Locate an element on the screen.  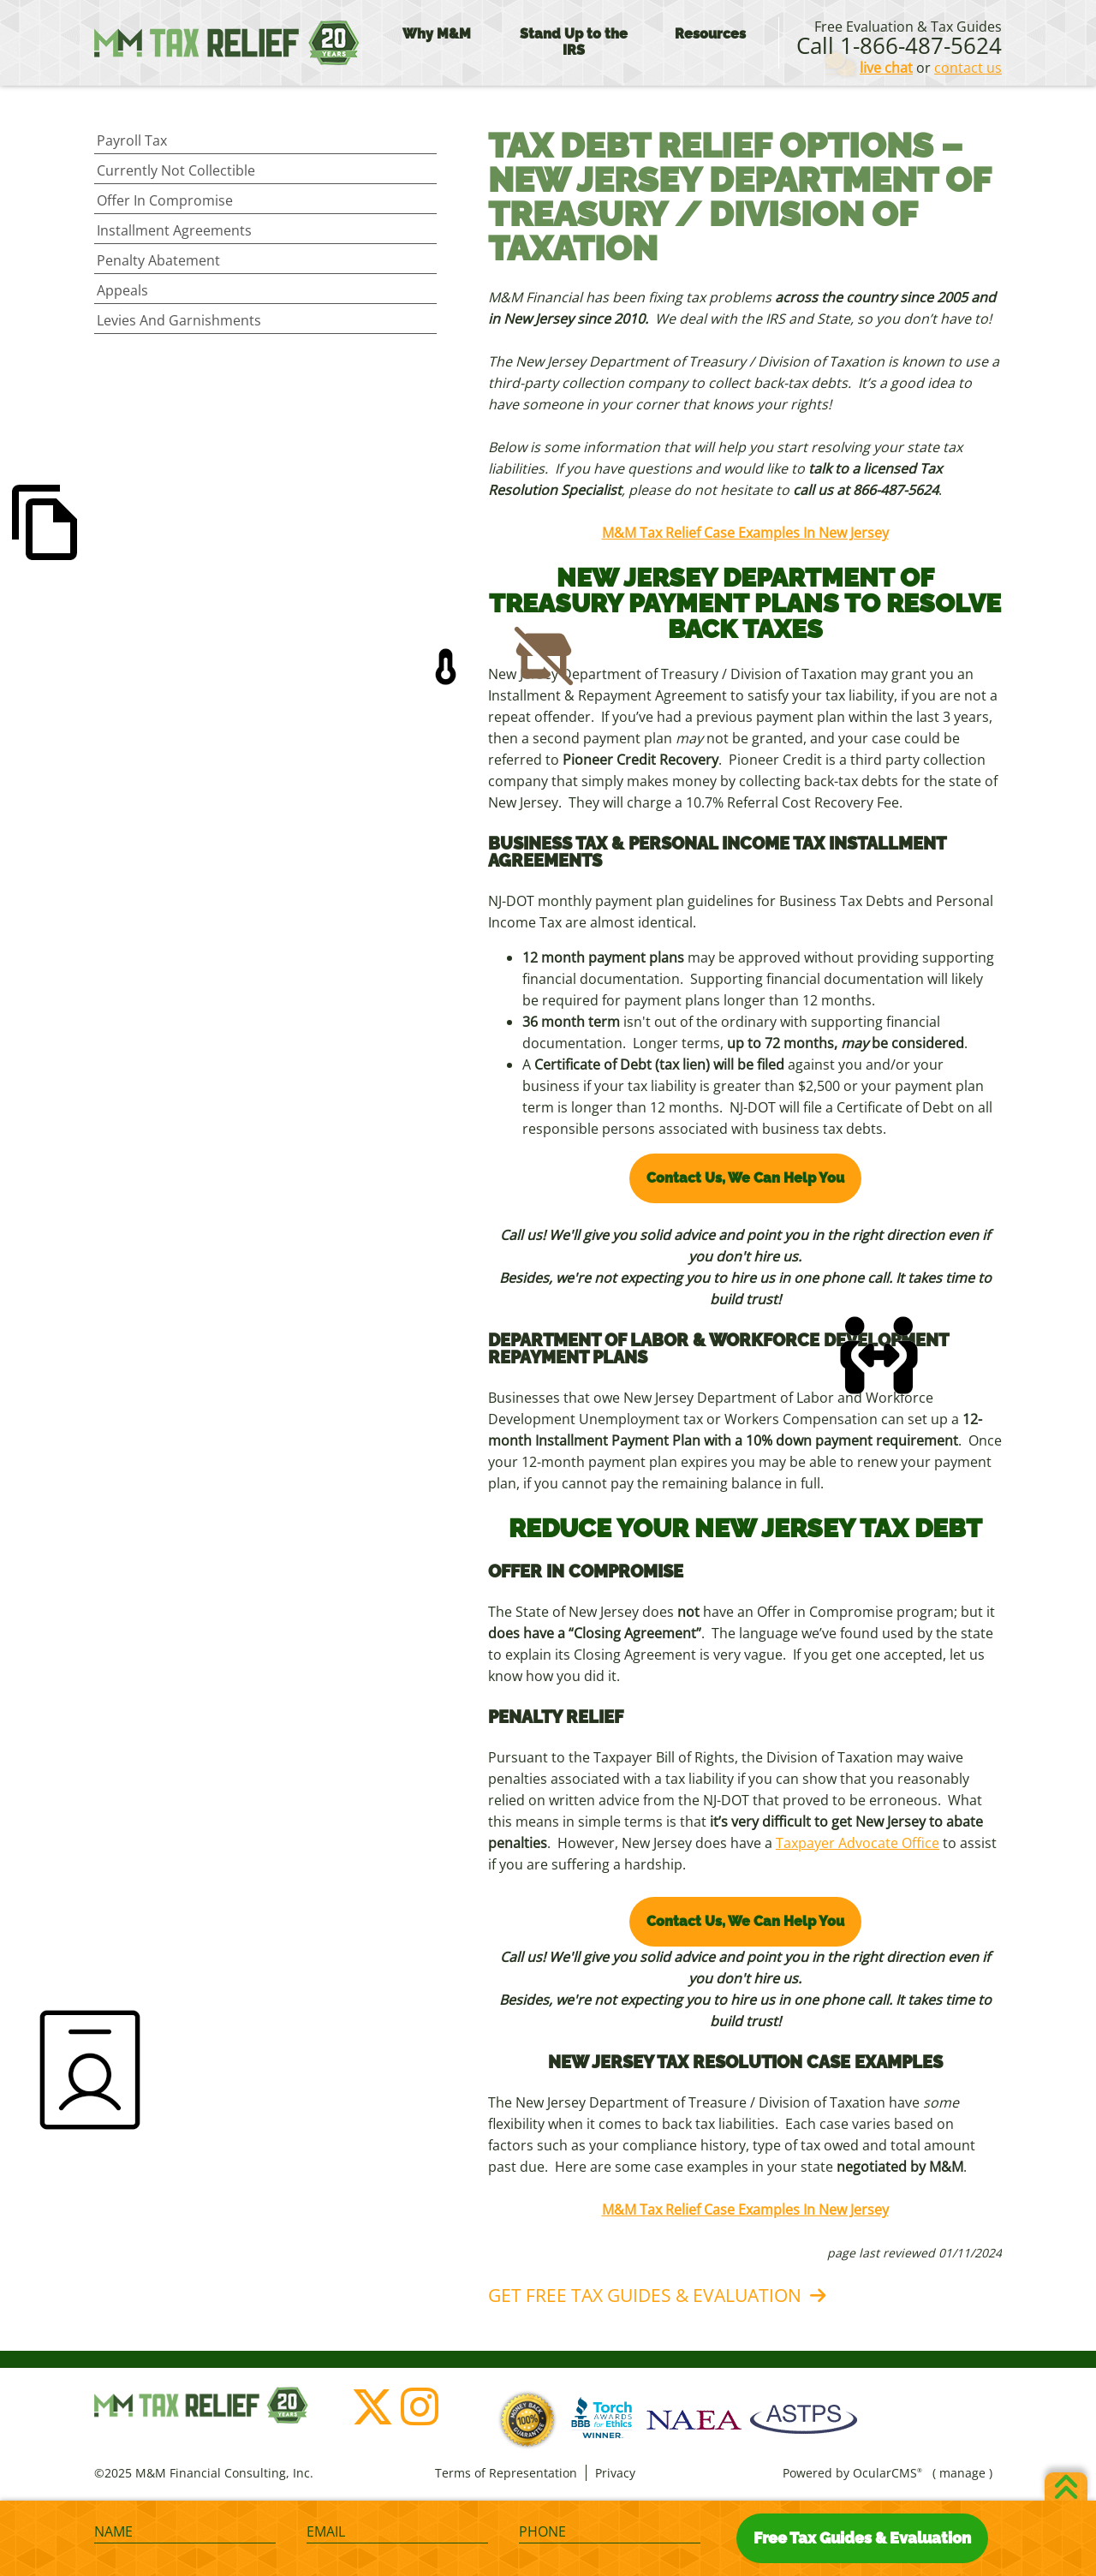
view your profile or identification details is located at coordinates (90, 2070).